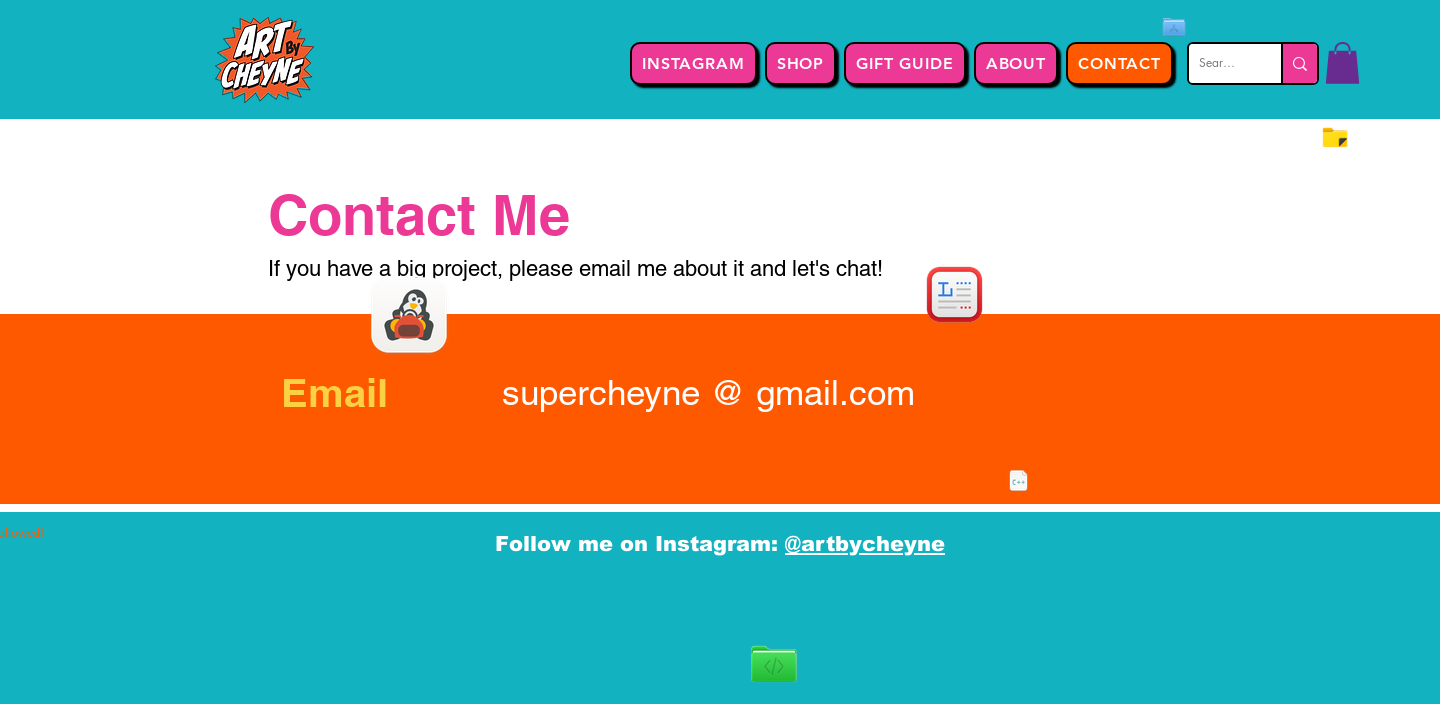  Describe the element at coordinates (409, 315) in the screenshot. I see `launch supertuxkart racing game` at that location.